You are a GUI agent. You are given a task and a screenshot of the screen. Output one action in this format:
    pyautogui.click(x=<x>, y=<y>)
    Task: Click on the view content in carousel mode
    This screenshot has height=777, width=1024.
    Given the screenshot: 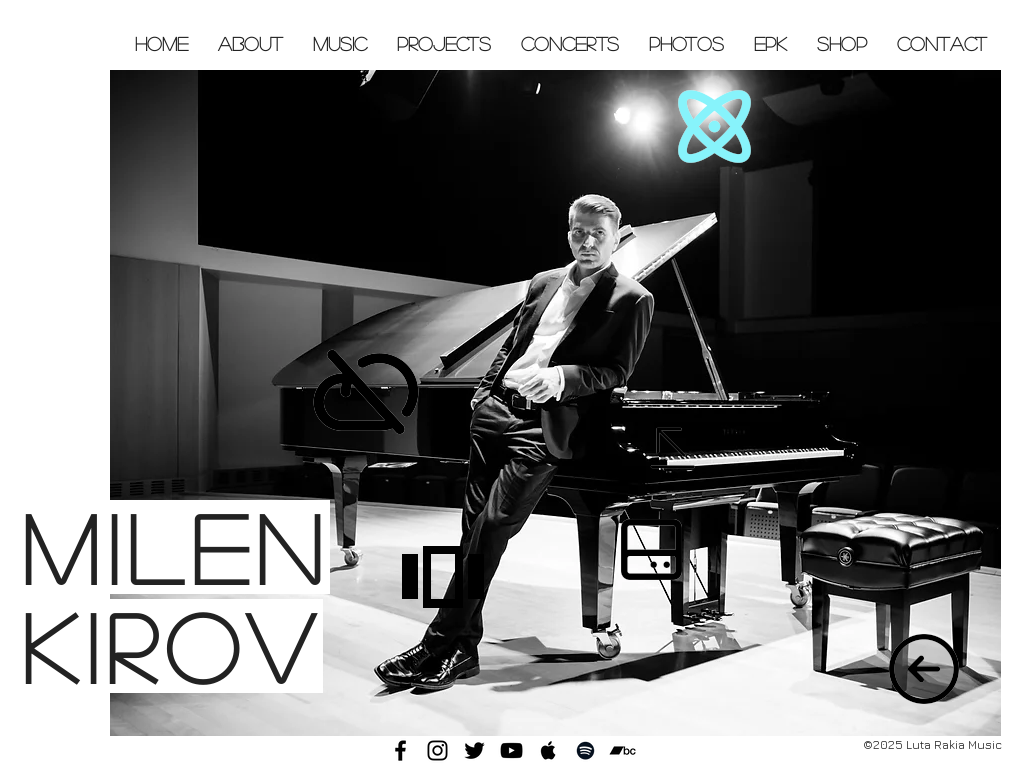 What is the action you would take?
    pyautogui.click(x=443, y=579)
    